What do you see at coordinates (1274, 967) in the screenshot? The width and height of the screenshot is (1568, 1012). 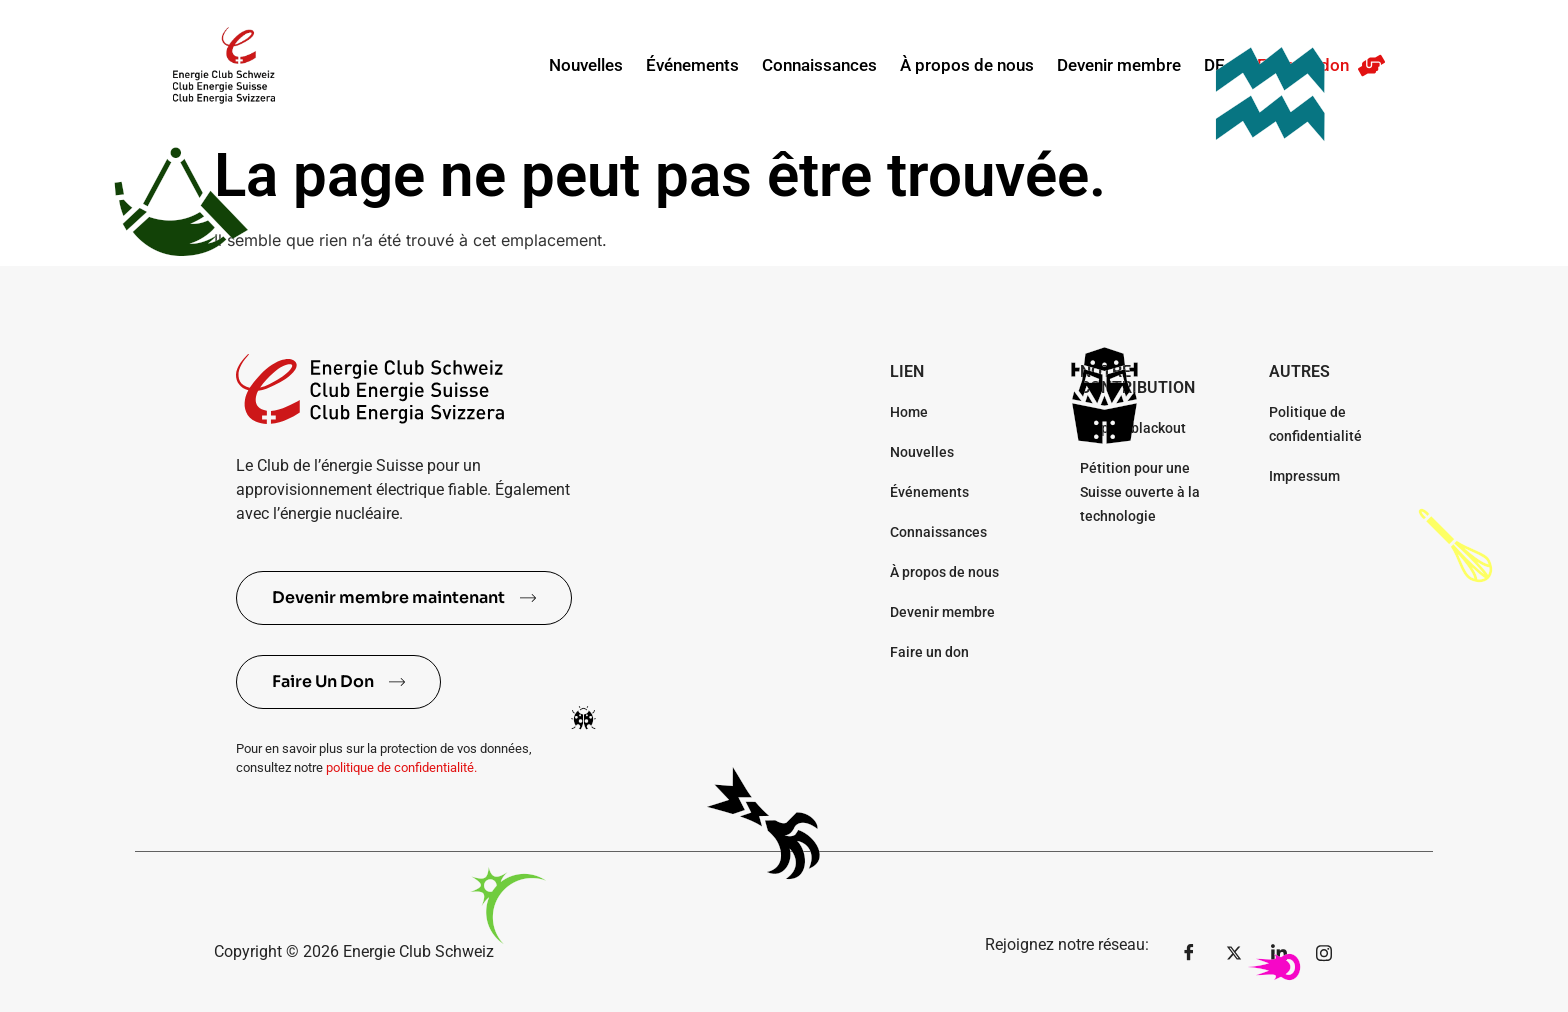 I see `fire weapon or use special attack` at bounding box center [1274, 967].